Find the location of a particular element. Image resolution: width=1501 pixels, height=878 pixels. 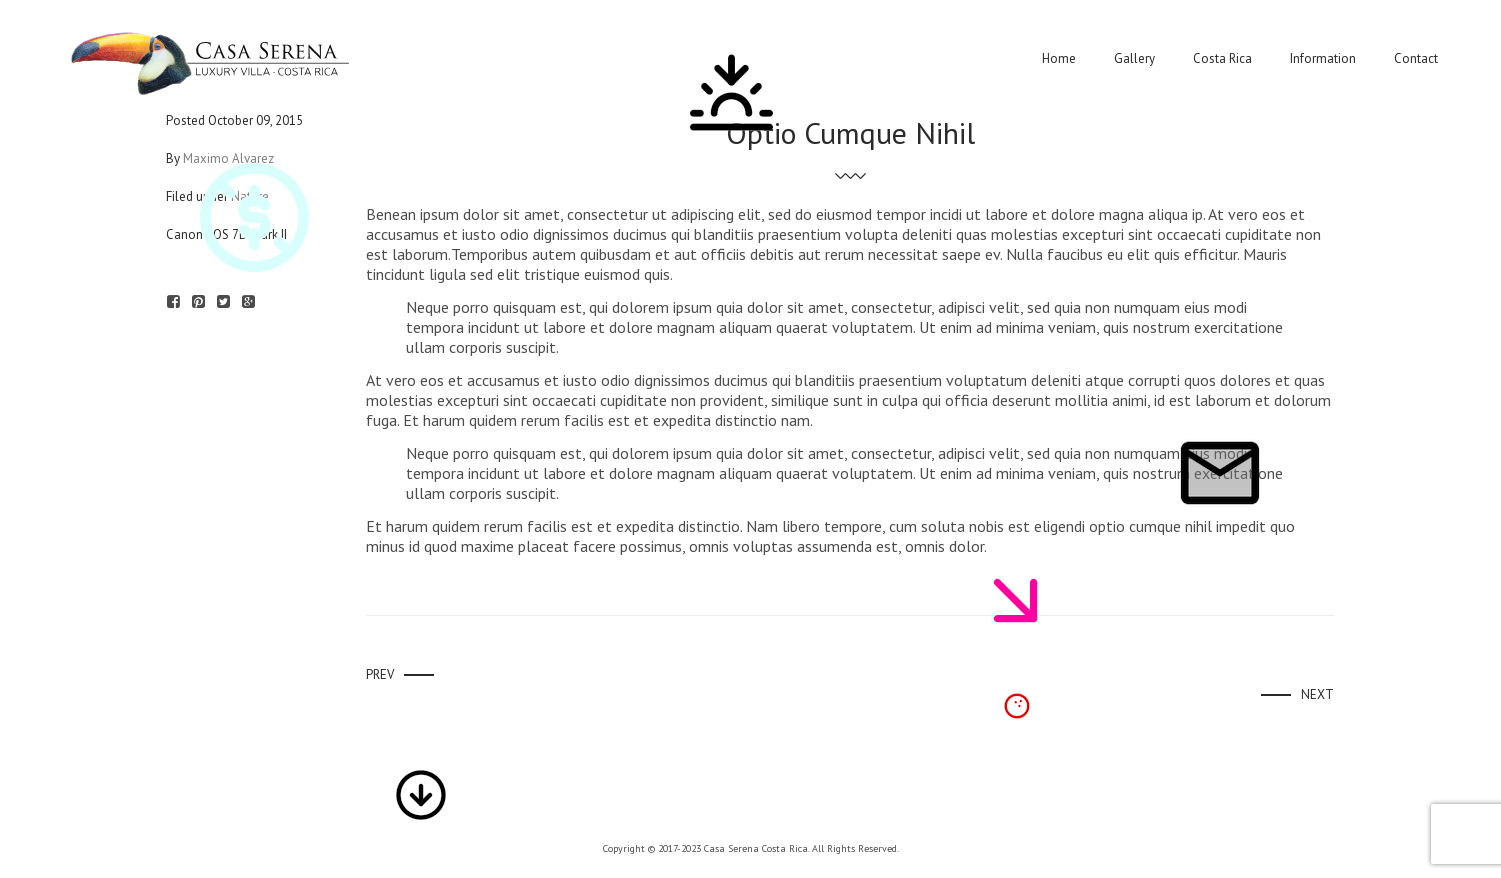

view unread emails or messages is located at coordinates (1220, 473).